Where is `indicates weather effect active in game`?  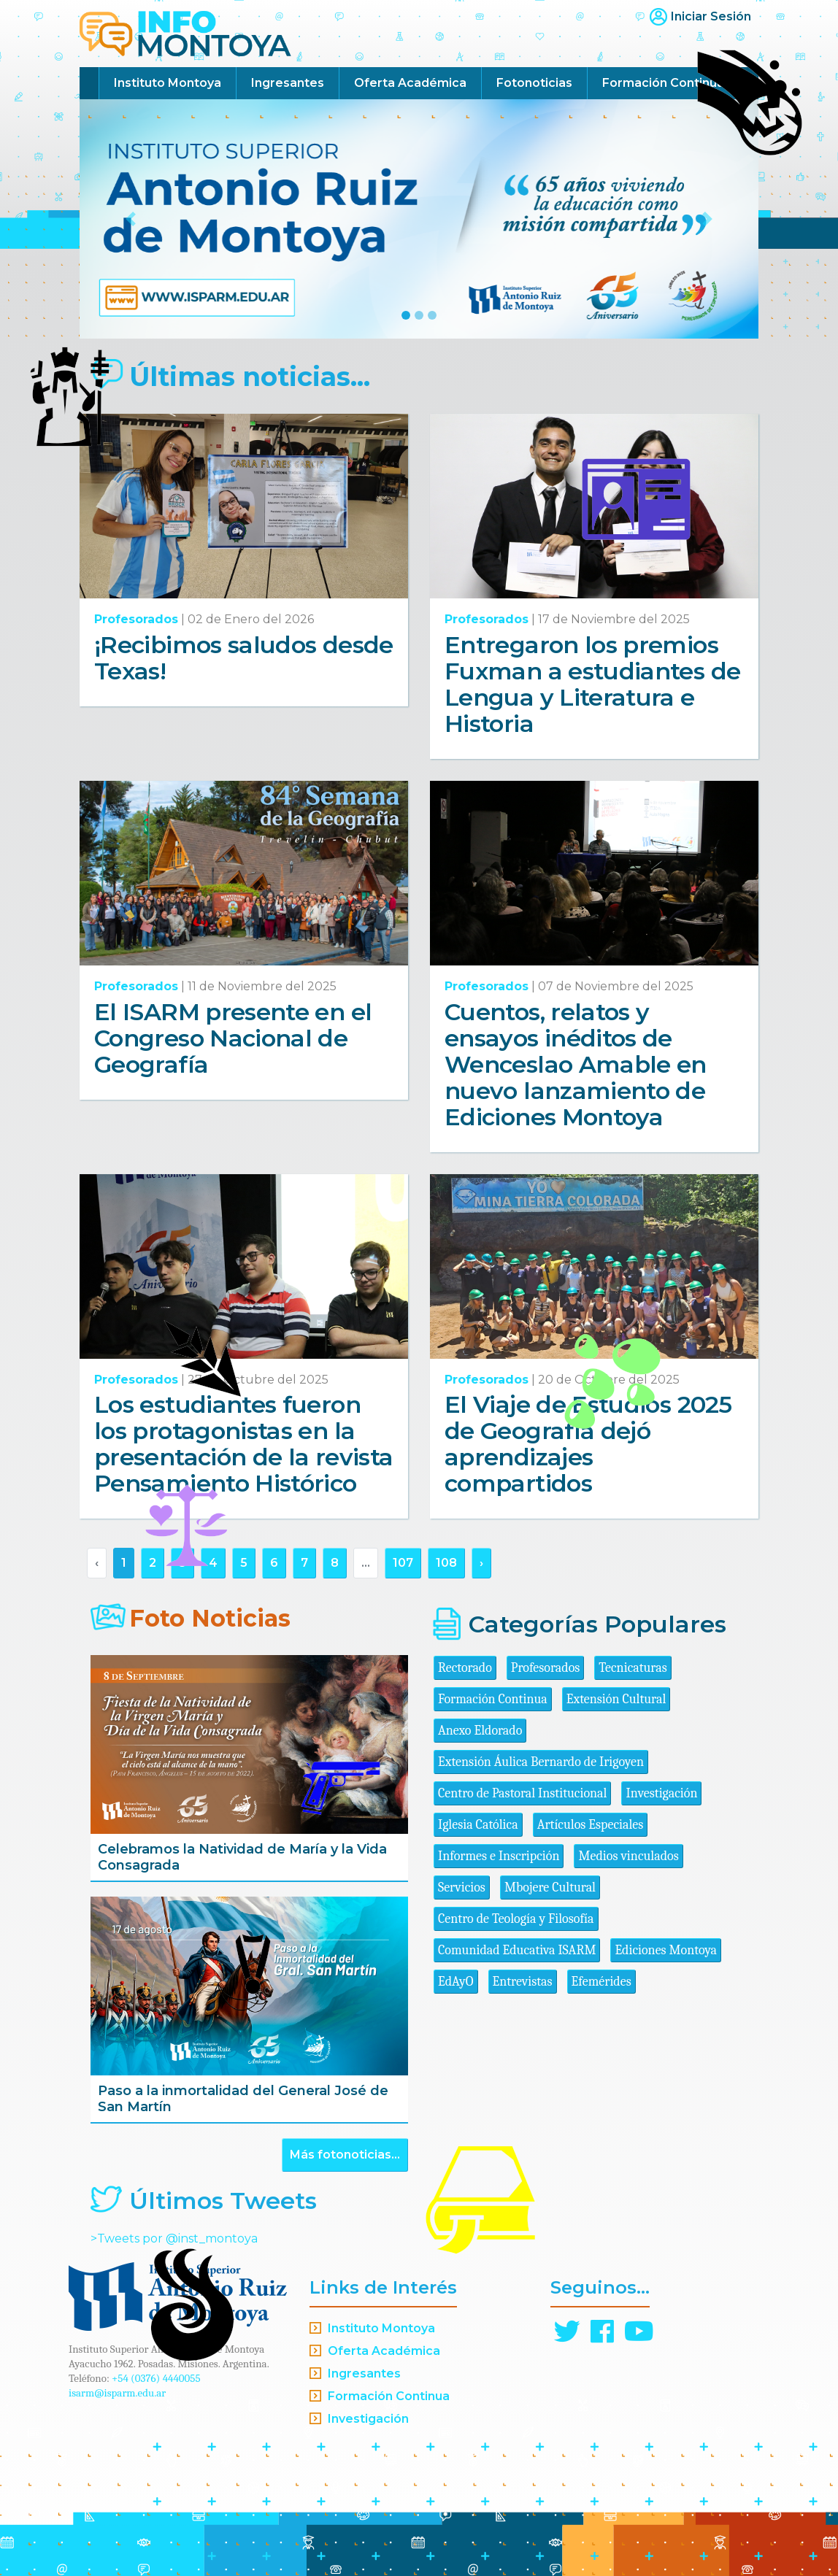
indicates weather effect active in game is located at coordinates (192, 2305).